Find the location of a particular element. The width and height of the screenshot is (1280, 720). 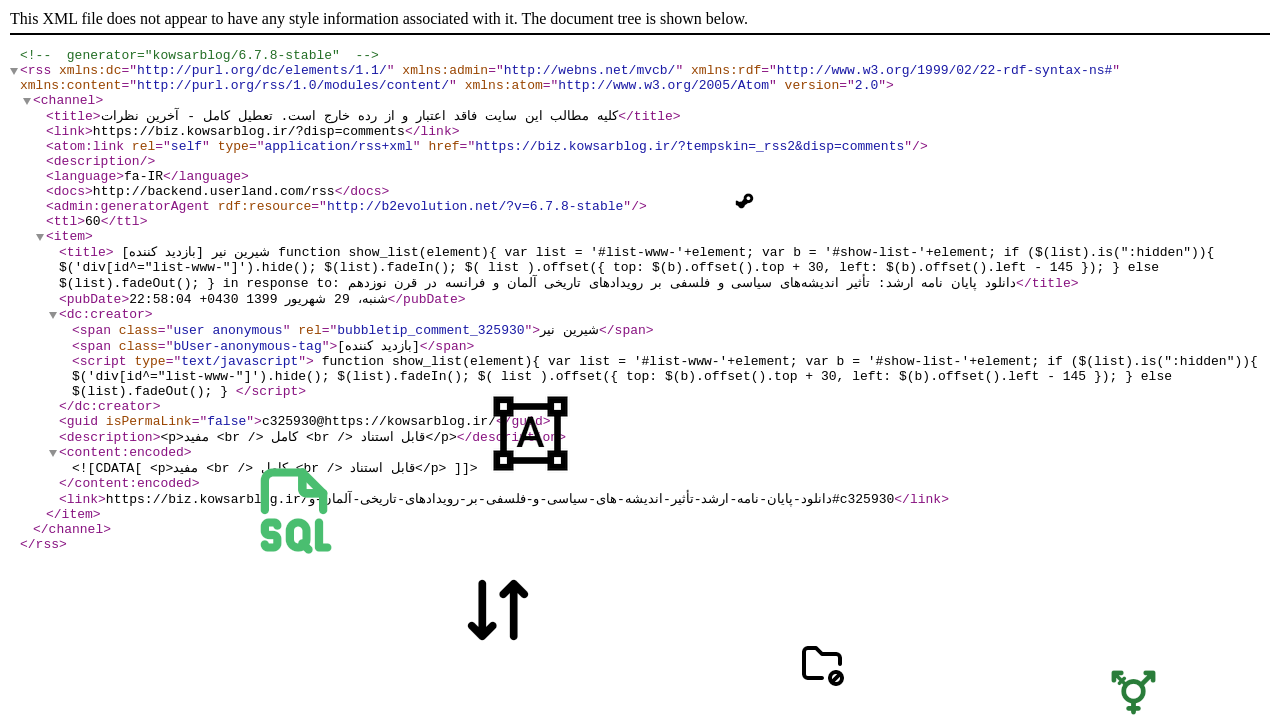

format or edit text box properties is located at coordinates (530, 433).